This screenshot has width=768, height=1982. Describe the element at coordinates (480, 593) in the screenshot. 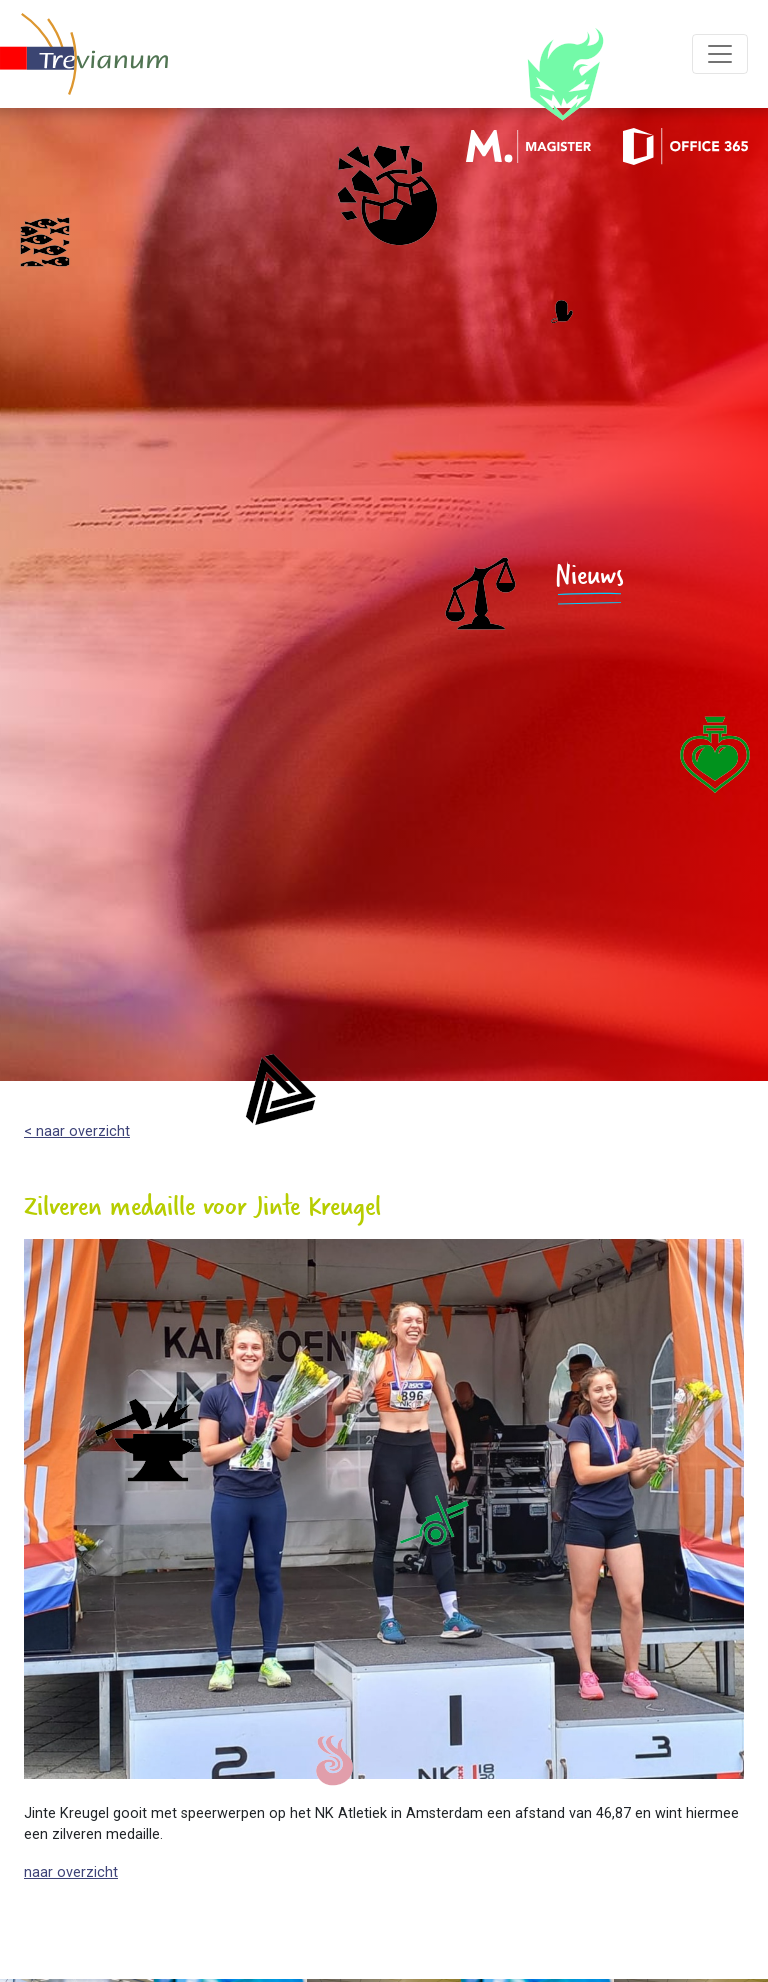

I see `indicates unfair or biased judgment` at that location.